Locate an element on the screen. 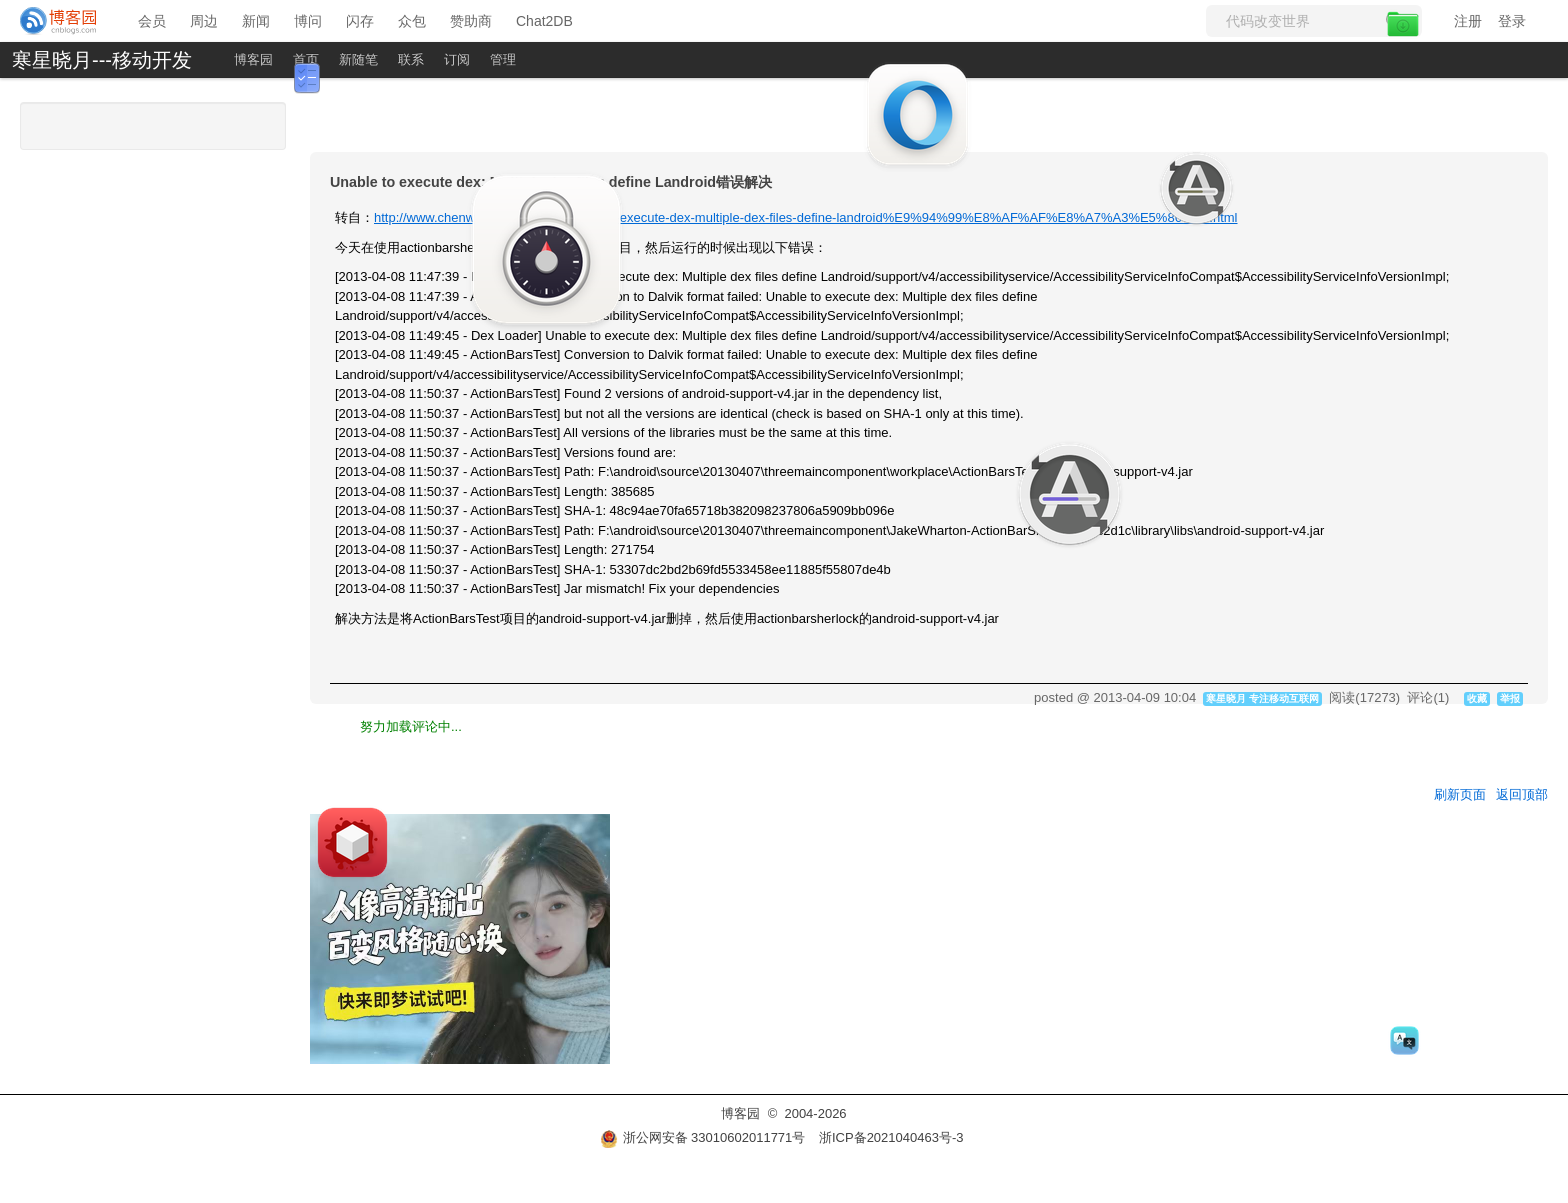 The image size is (1568, 1203). open downloads folder is located at coordinates (1403, 24).